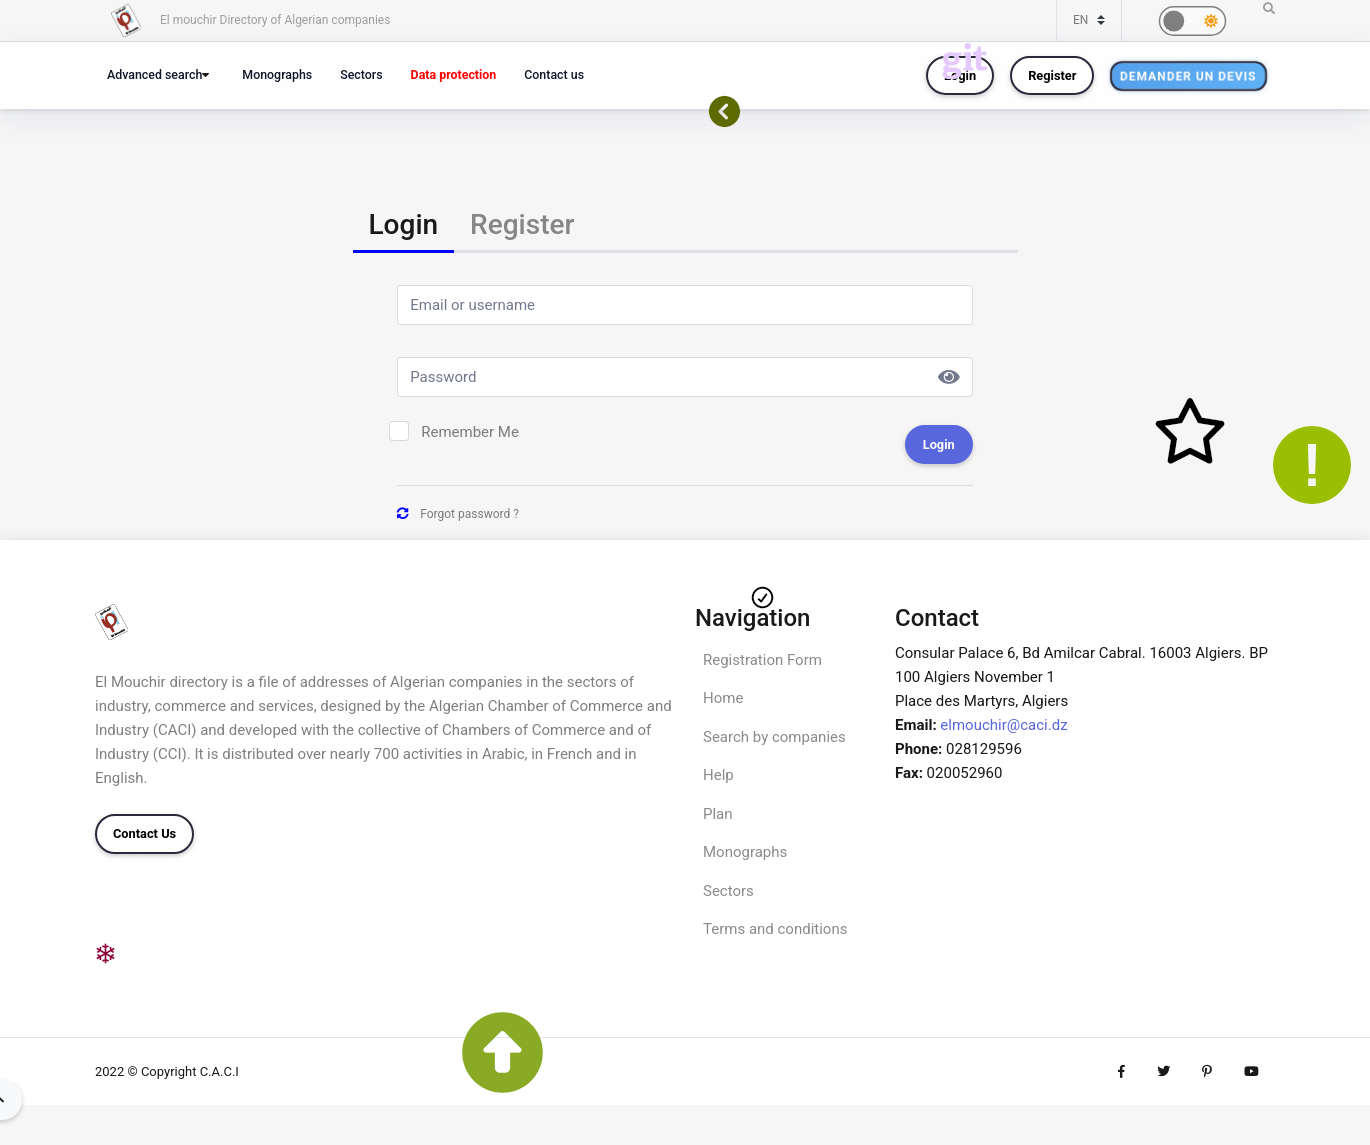 The width and height of the screenshot is (1370, 1145). What do you see at coordinates (1190, 434) in the screenshot?
I see `add item to favorites` at bounding box center [1190, 434].